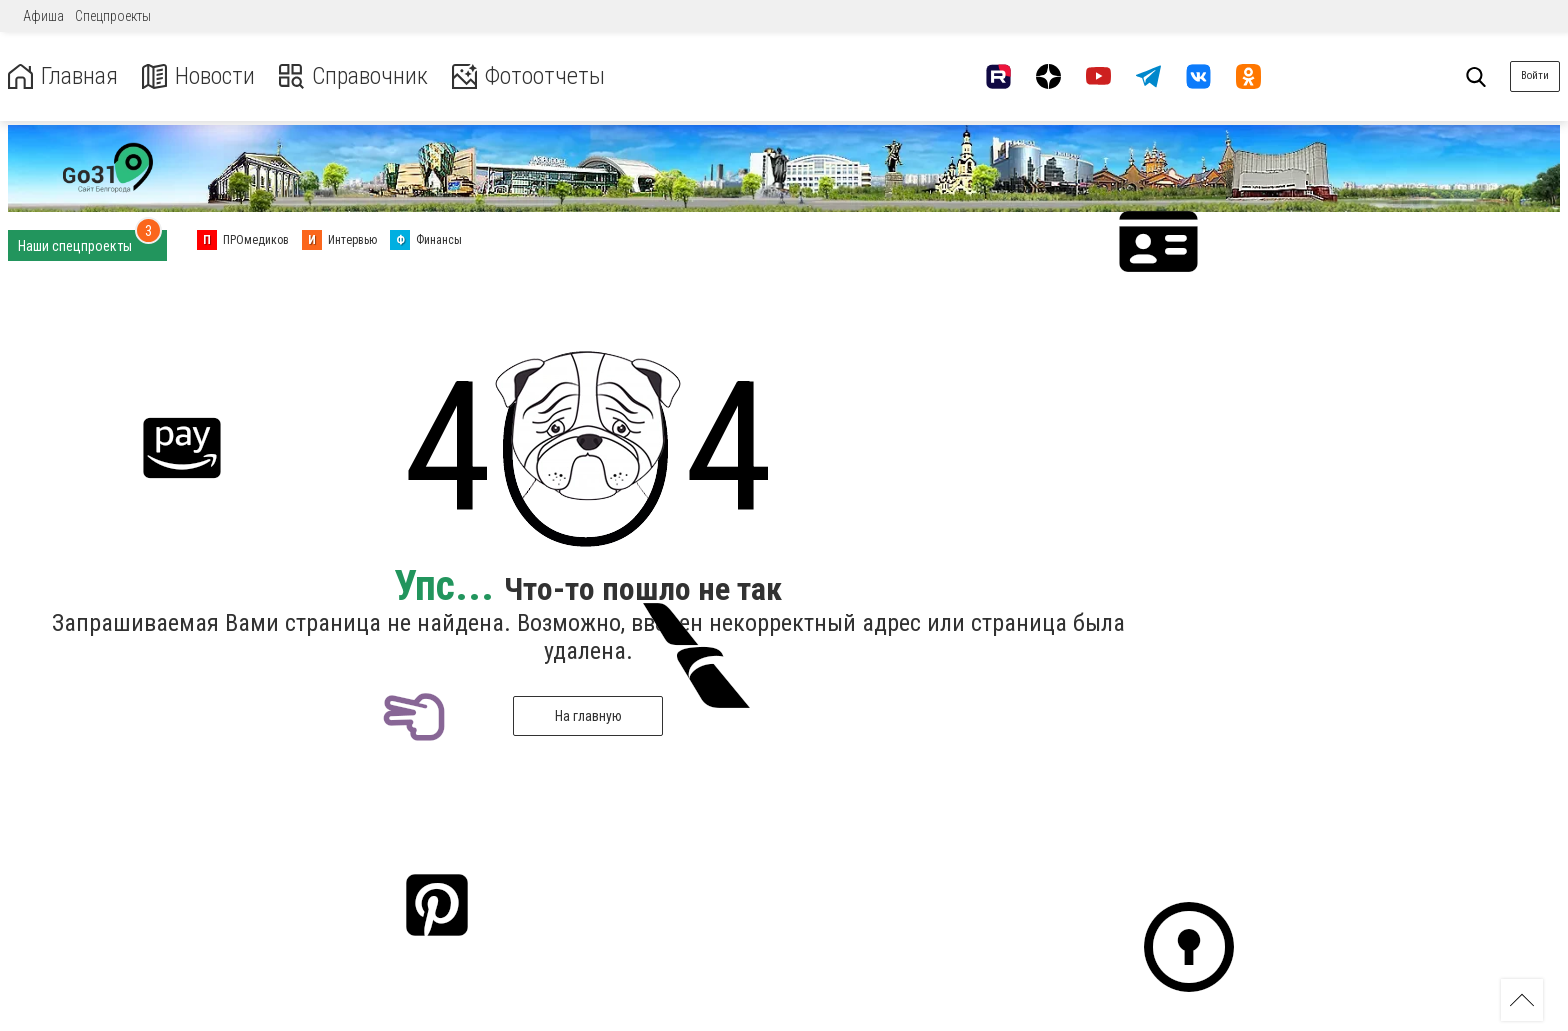 This screenshot has height=1031, width=1568. What do you see at coordinates (1189, 947) in the screenshot?
I see `lock or secure a room` at bounding box center [1189, 947].